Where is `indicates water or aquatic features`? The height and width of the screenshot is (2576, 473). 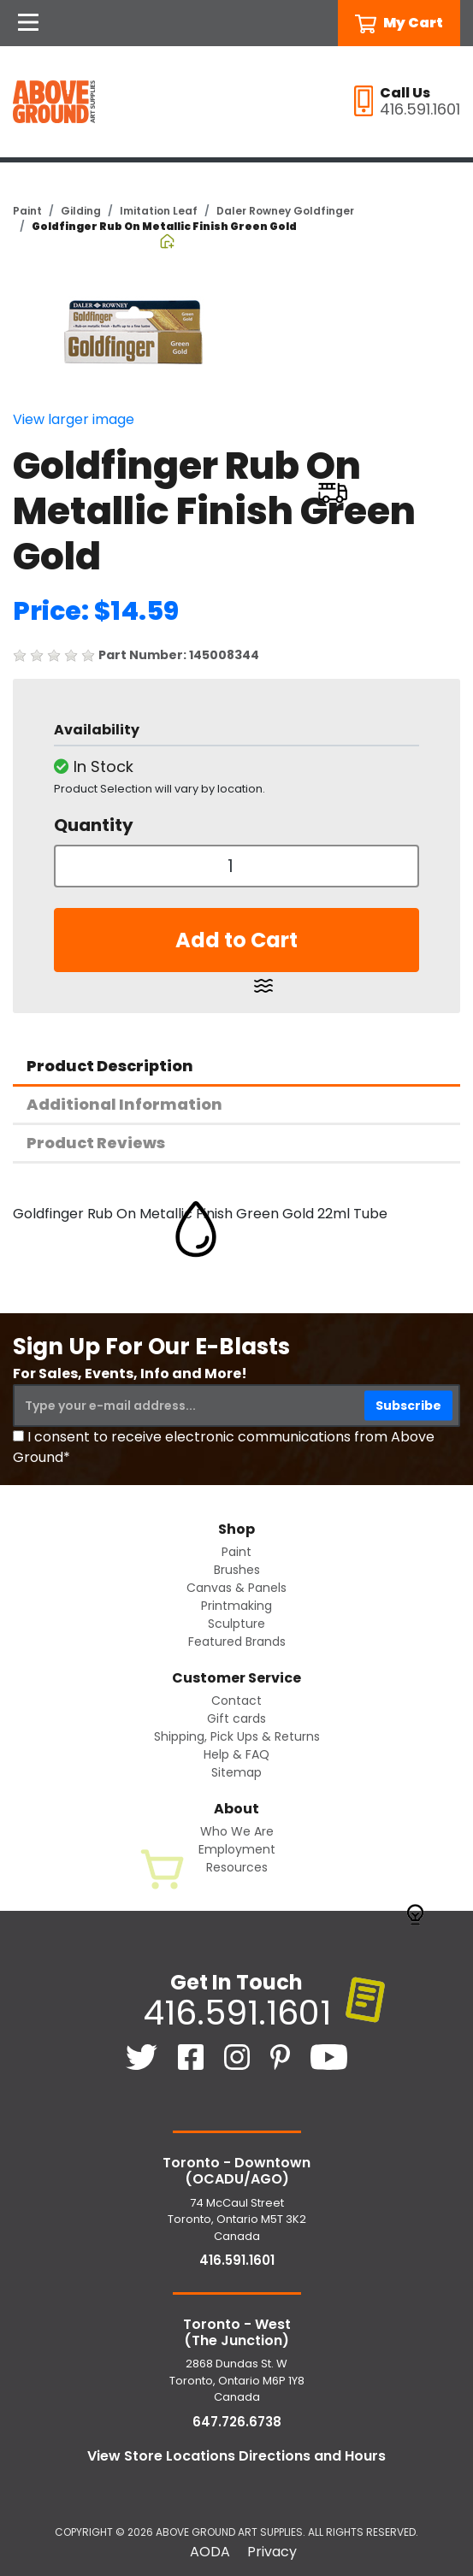
indicates water or aquatic features is located at coordinates (263, 986).